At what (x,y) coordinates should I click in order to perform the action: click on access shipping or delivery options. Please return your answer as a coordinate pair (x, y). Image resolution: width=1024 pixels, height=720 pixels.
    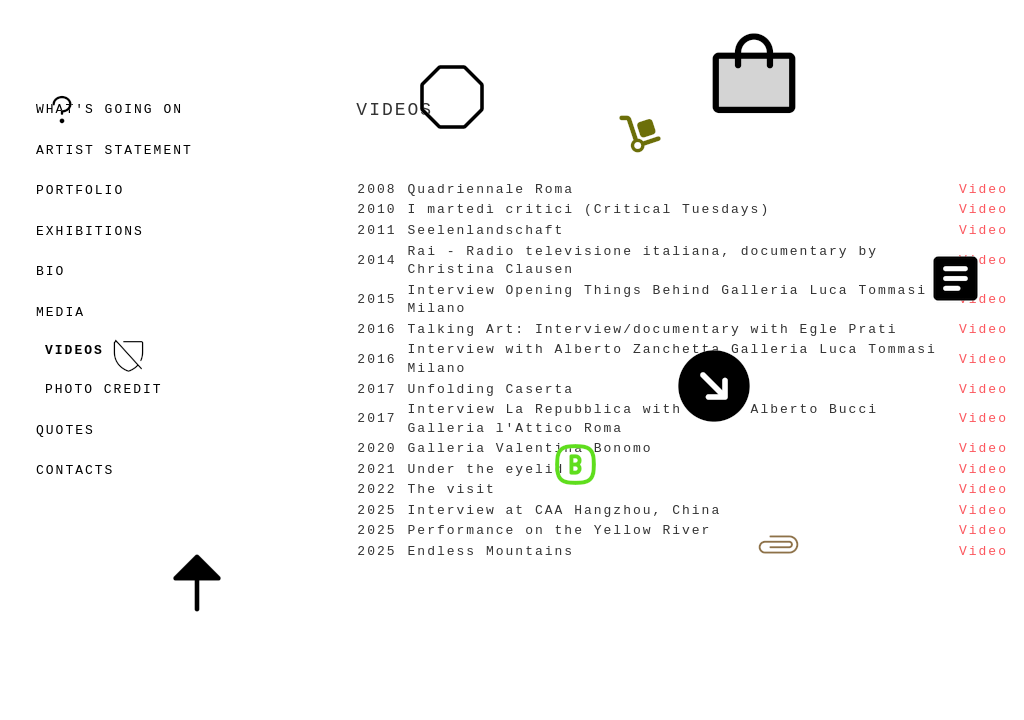
    Looking at the image, I should click on (640, 134).